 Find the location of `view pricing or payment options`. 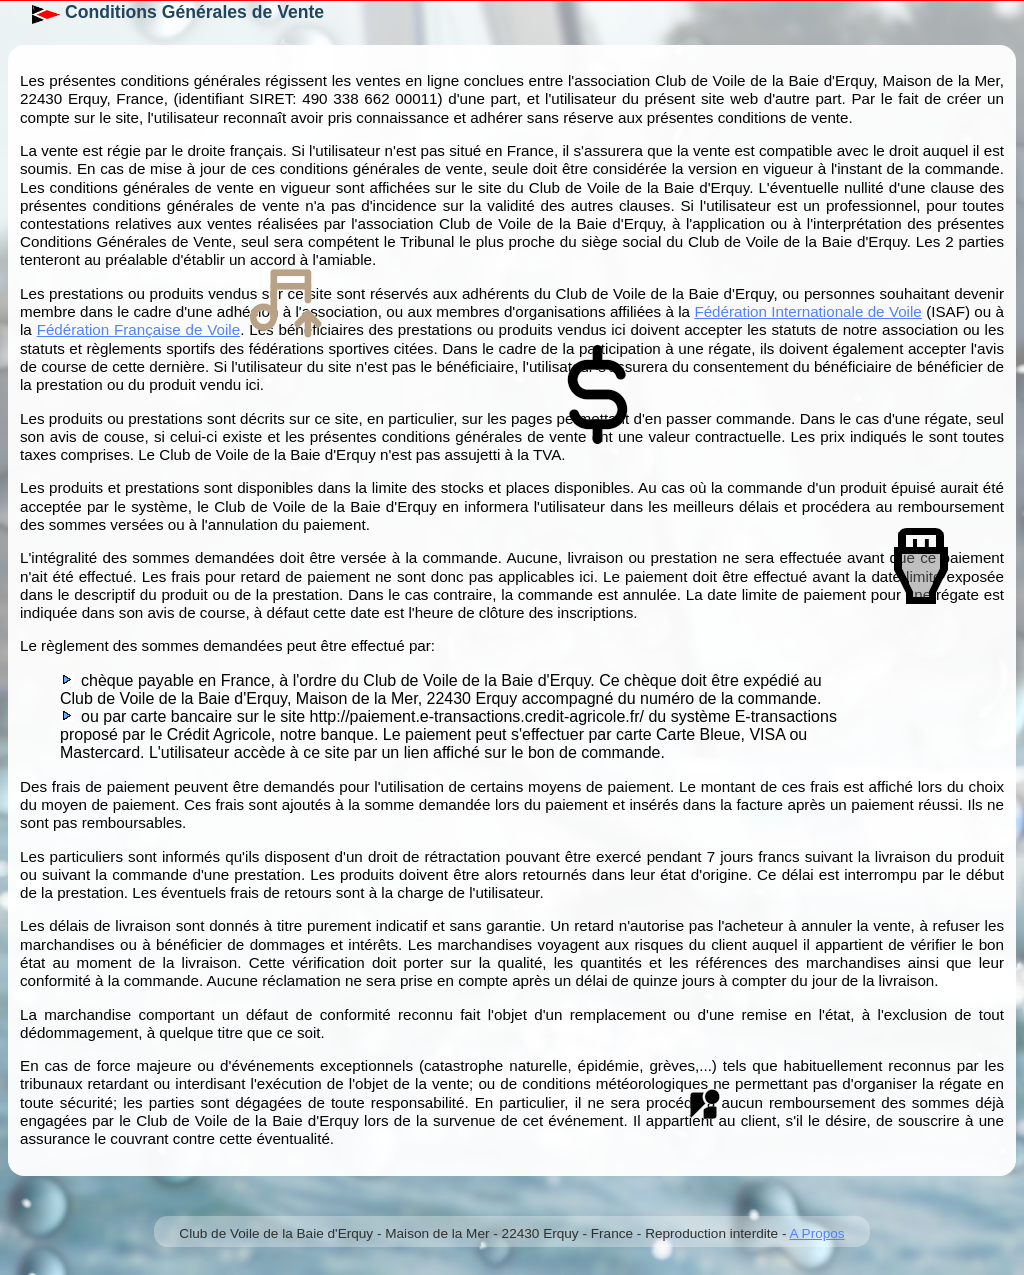

view pricing or payment options is located at coordinates (597, 394).